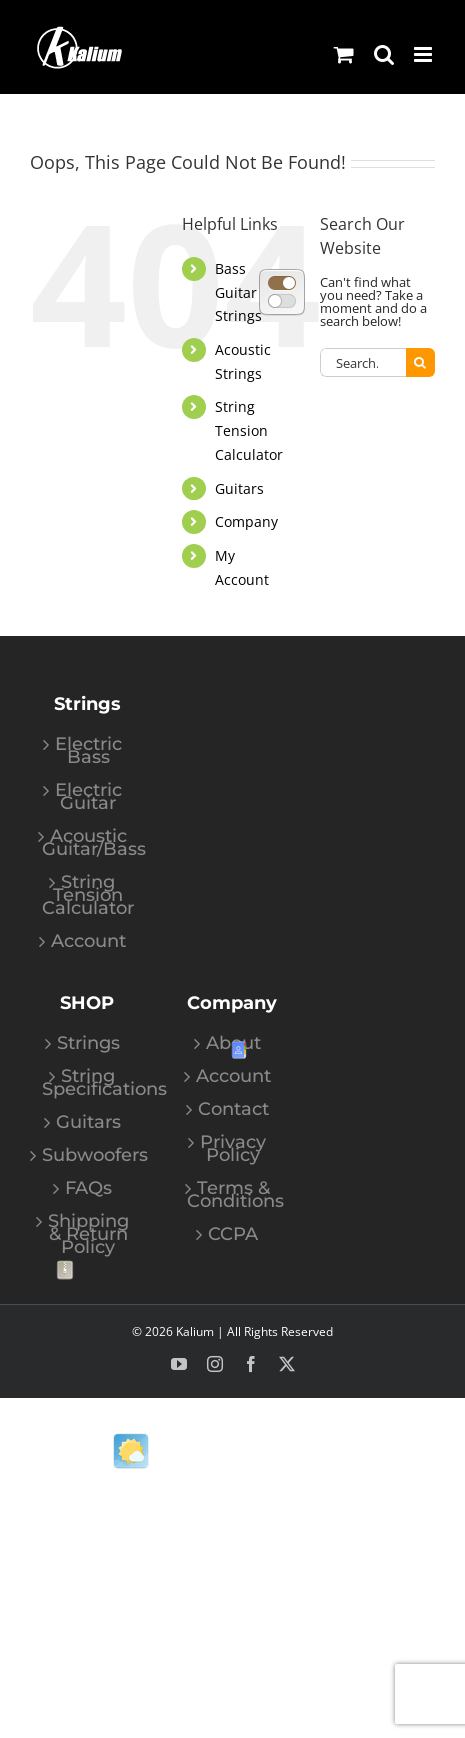 This screenshot has width=465, height=1738. I want to click on open system tweaks or customization settings, so click(282, 292).